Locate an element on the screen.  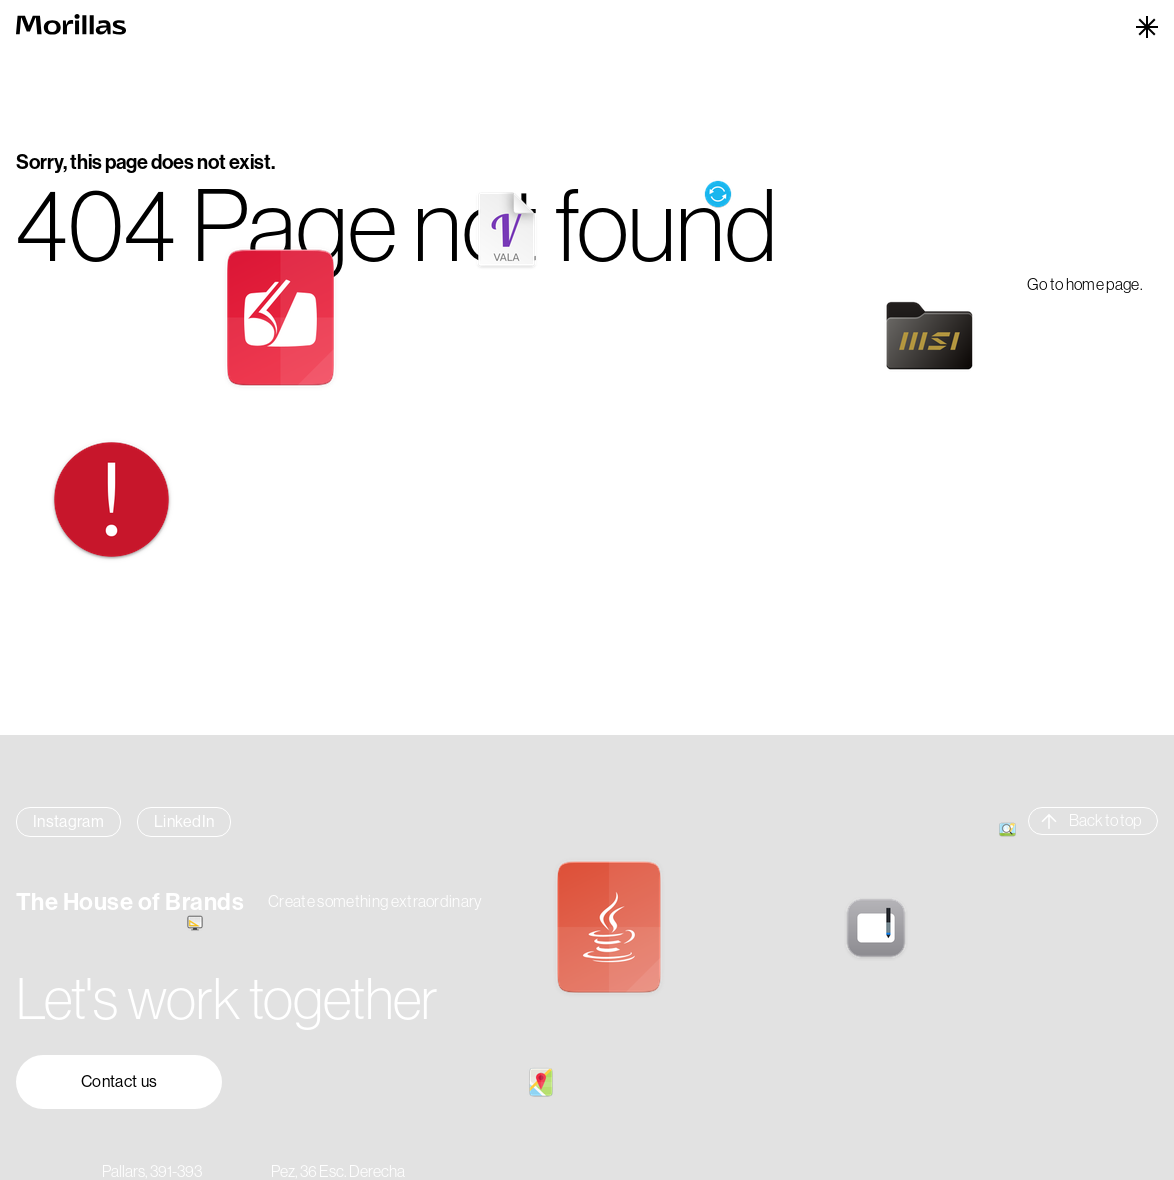
access tablet and display preferences is located at coordinates (876, 929).